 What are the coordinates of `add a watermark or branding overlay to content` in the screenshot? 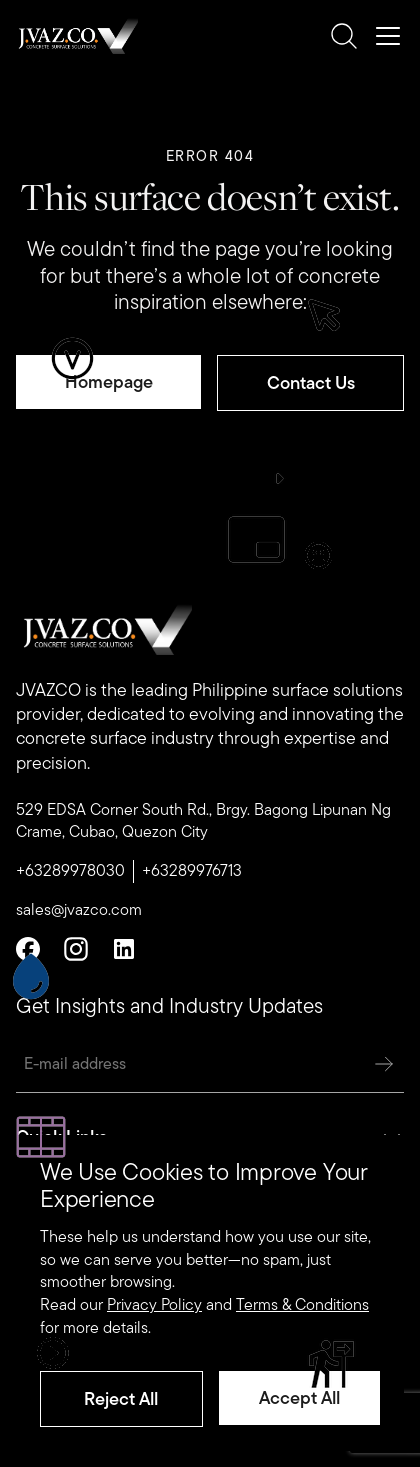 It's located at (256, 539).